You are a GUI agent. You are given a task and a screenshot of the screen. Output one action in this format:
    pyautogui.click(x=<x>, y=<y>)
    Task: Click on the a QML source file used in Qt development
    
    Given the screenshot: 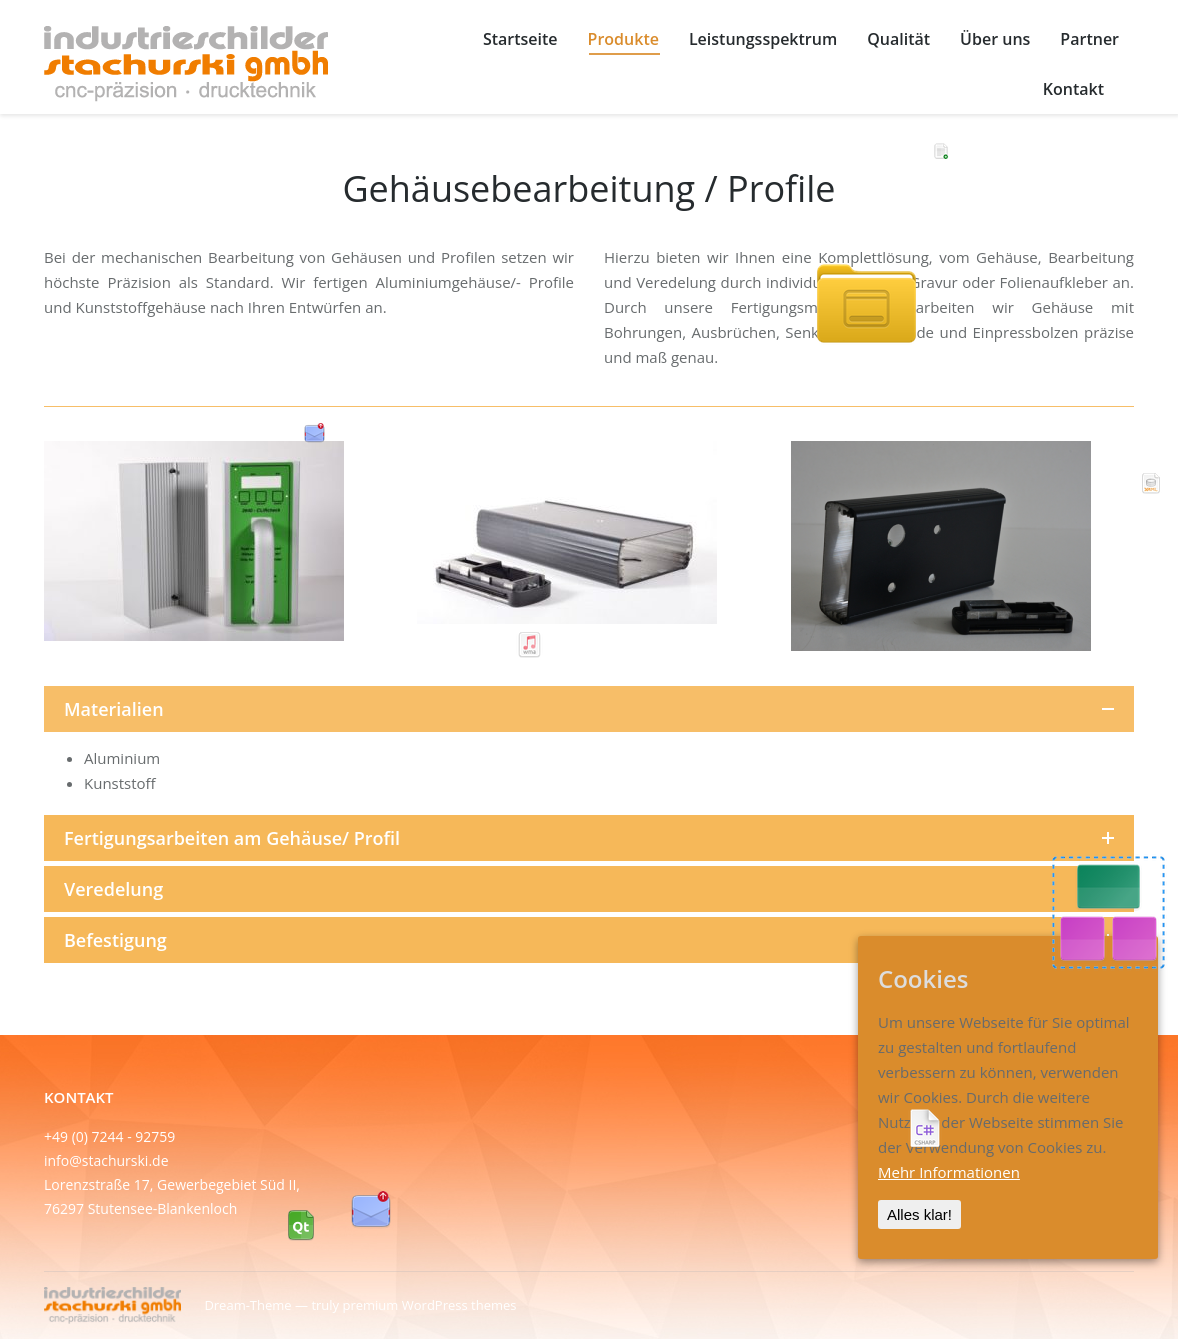 What is the action you would take?
    pyautogui.click(x=301, y=1225)
    